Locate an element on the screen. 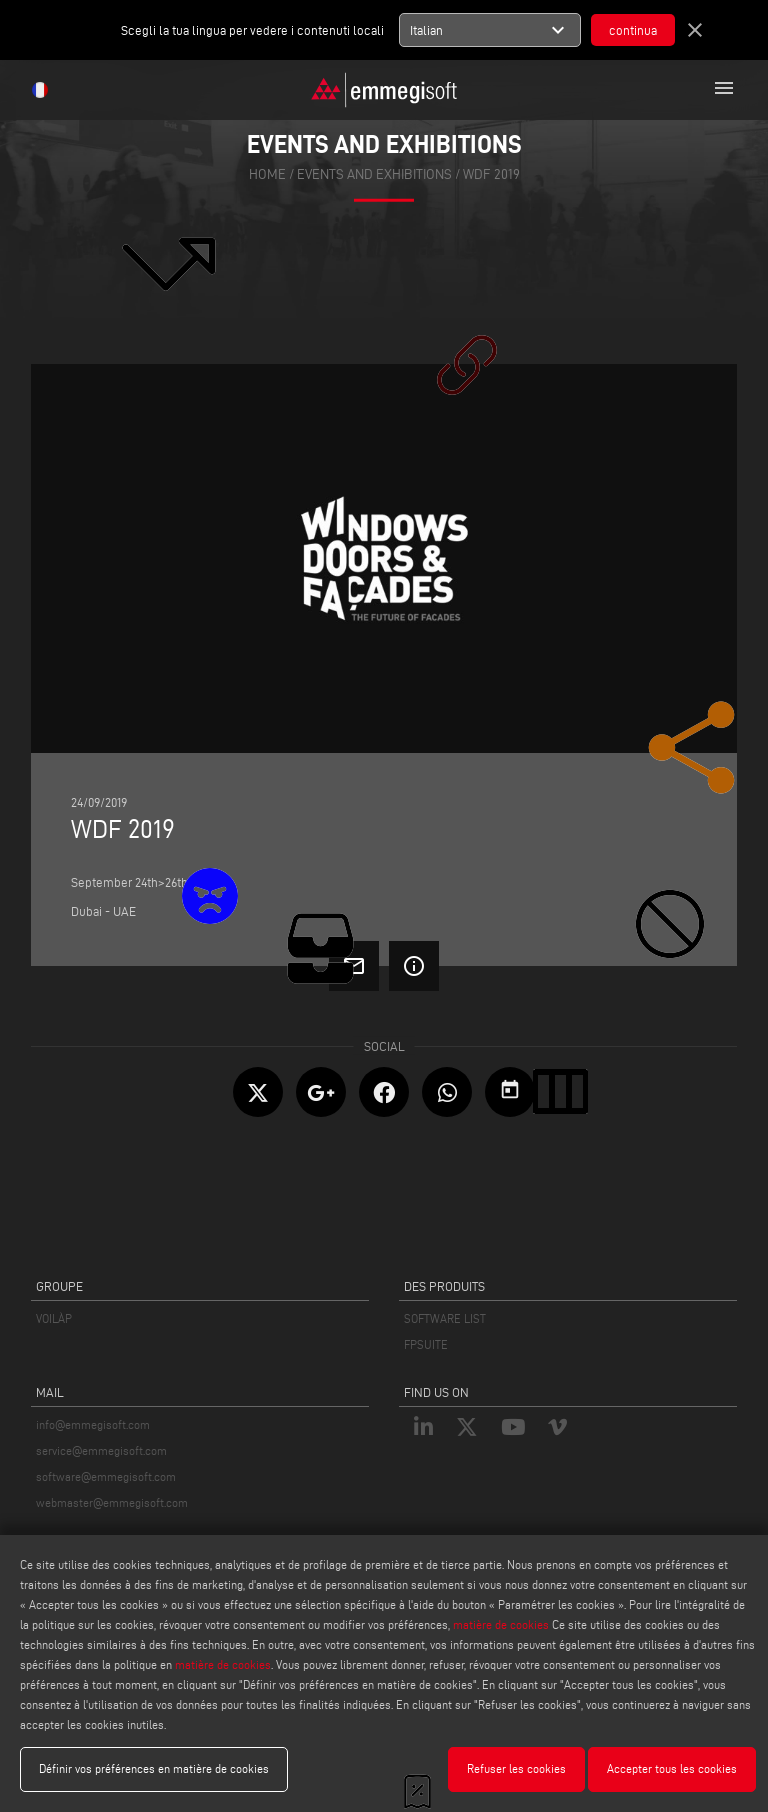  reply to a message or forward content is located at coordinates (169, 261).